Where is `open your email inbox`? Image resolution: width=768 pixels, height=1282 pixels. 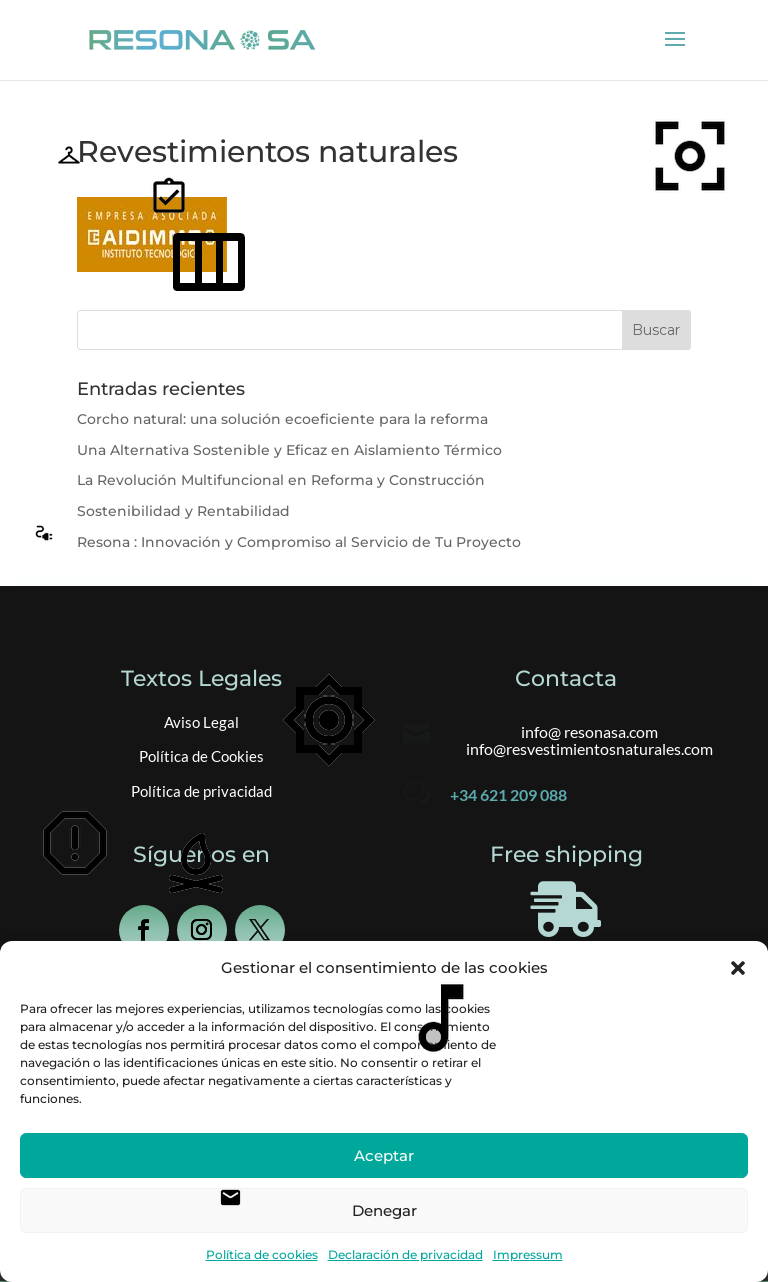 open your email inbox is located at coordinates (230, 1197).